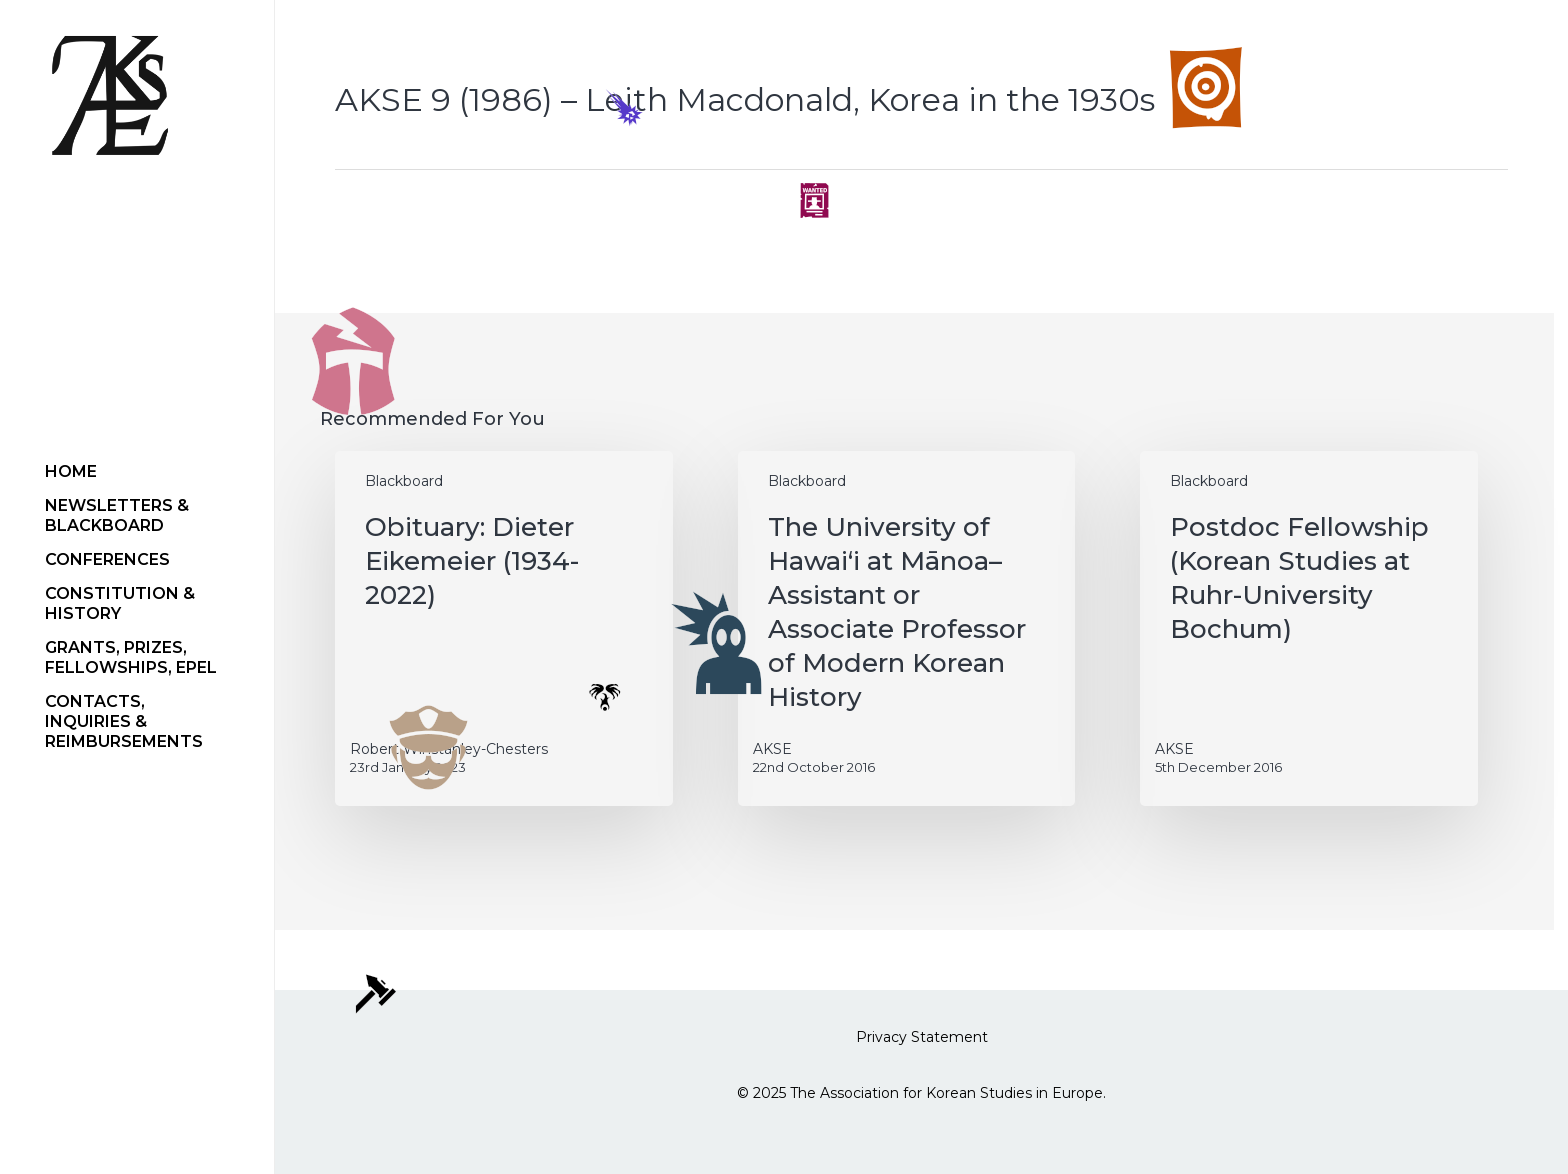  I want to click on access building or crafting tools, so click(377, 995).